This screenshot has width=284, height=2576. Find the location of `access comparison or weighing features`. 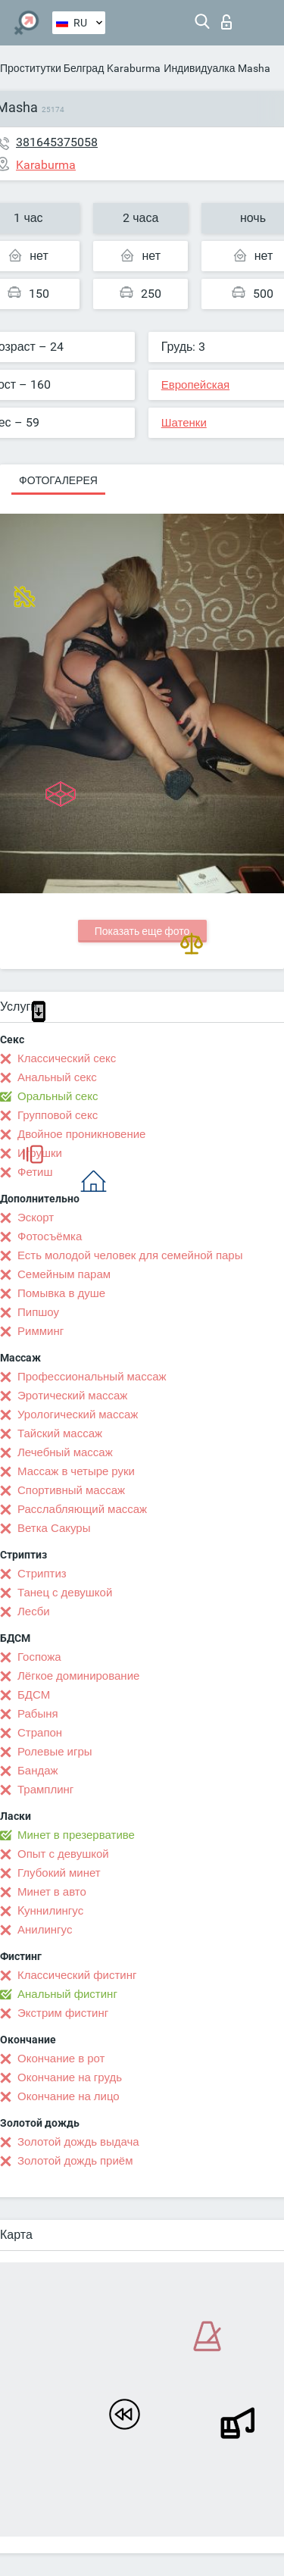

access comparison or weighing features is located at coordinates (192, 944).